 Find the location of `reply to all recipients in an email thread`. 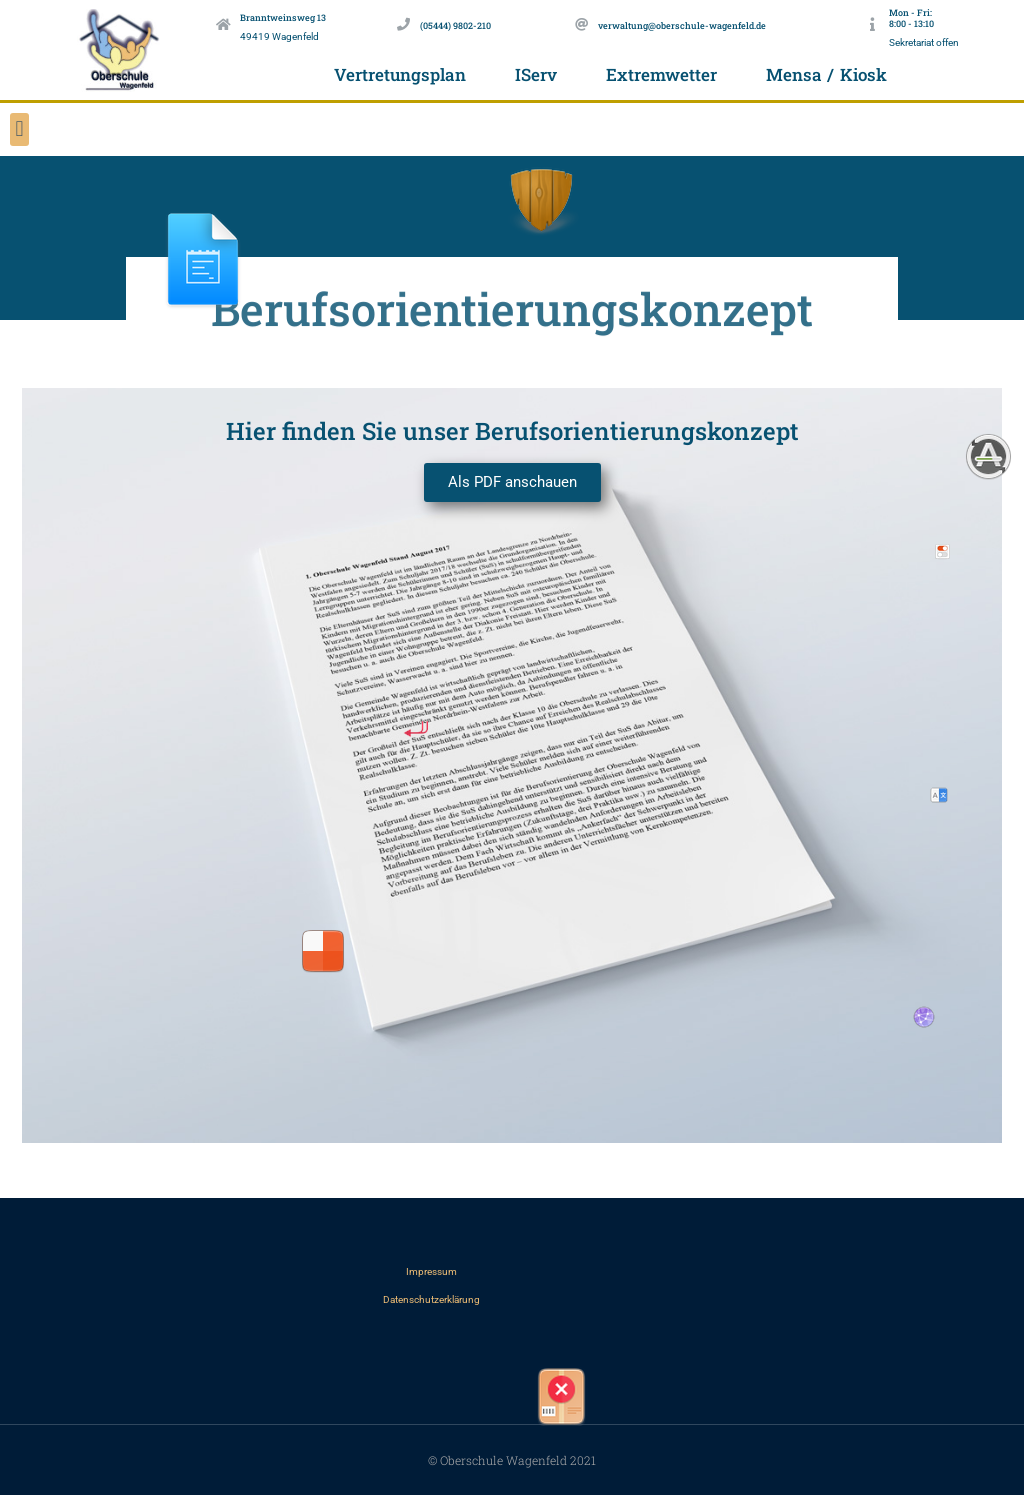

reply to all recipients in an email thread is located at coordinates (415, 727).